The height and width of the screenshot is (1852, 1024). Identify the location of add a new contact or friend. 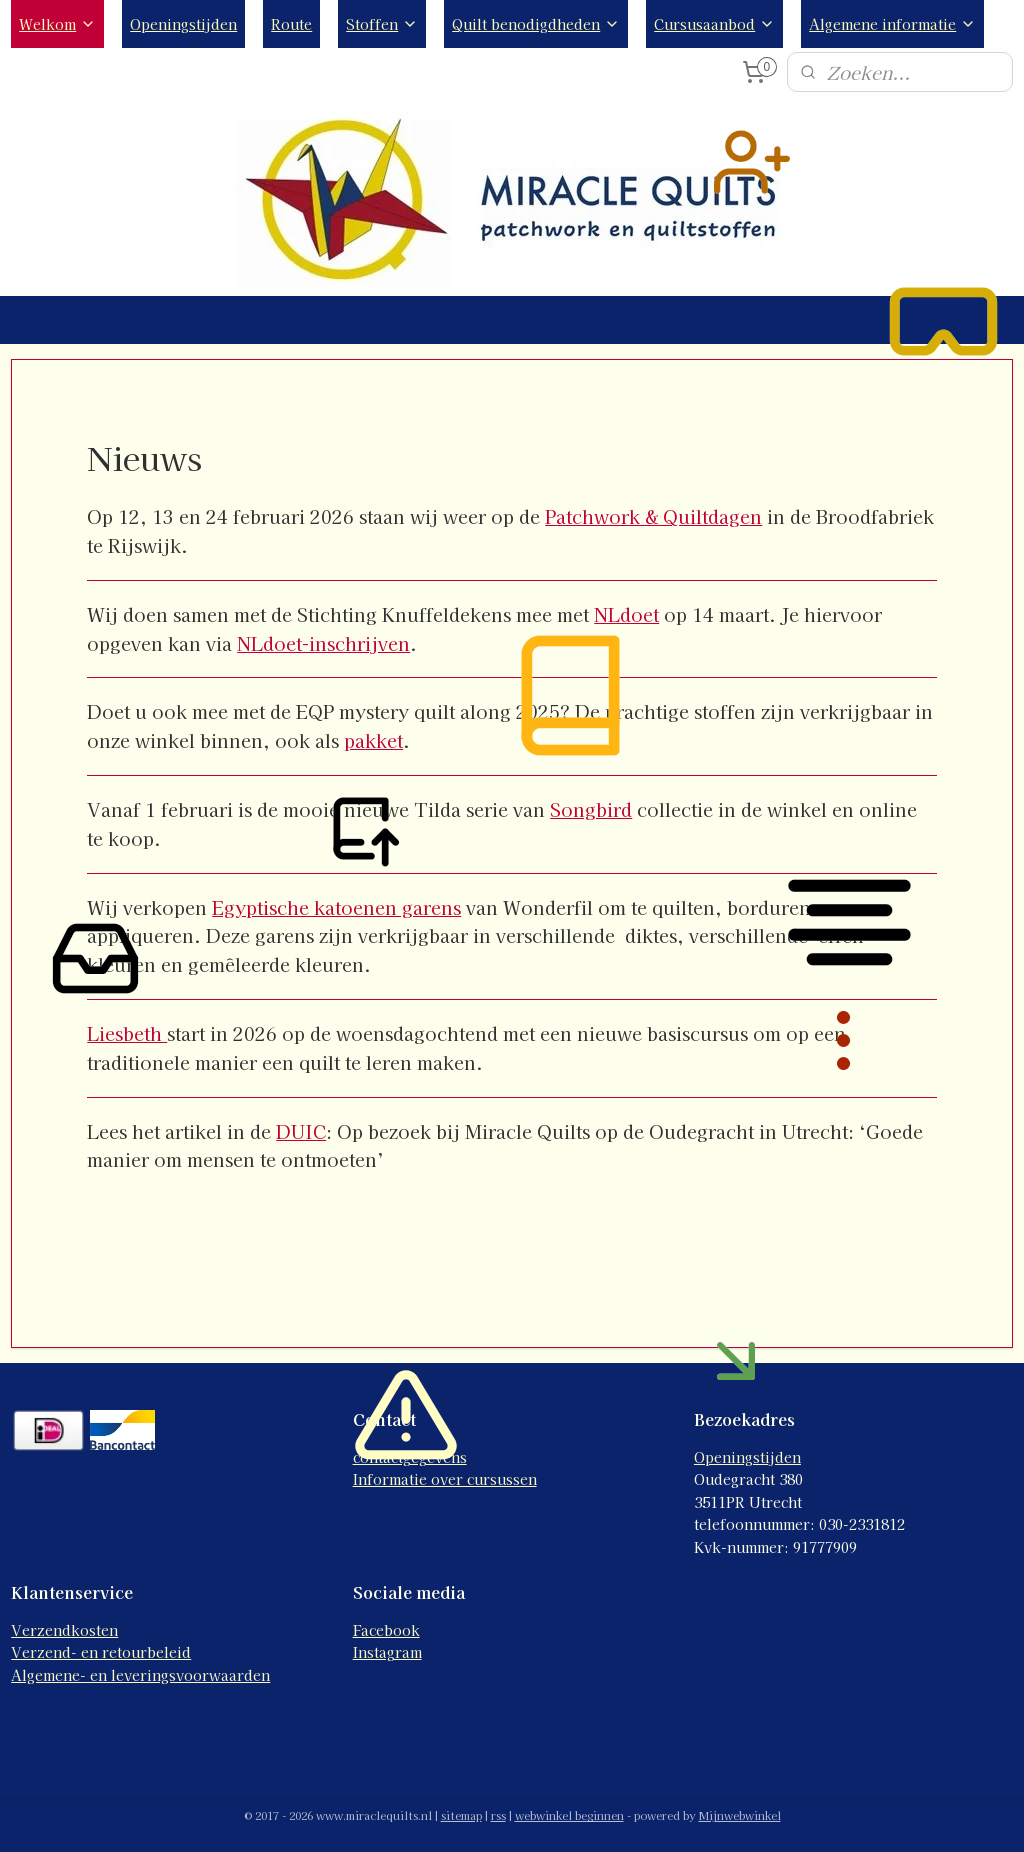
(752, 162).